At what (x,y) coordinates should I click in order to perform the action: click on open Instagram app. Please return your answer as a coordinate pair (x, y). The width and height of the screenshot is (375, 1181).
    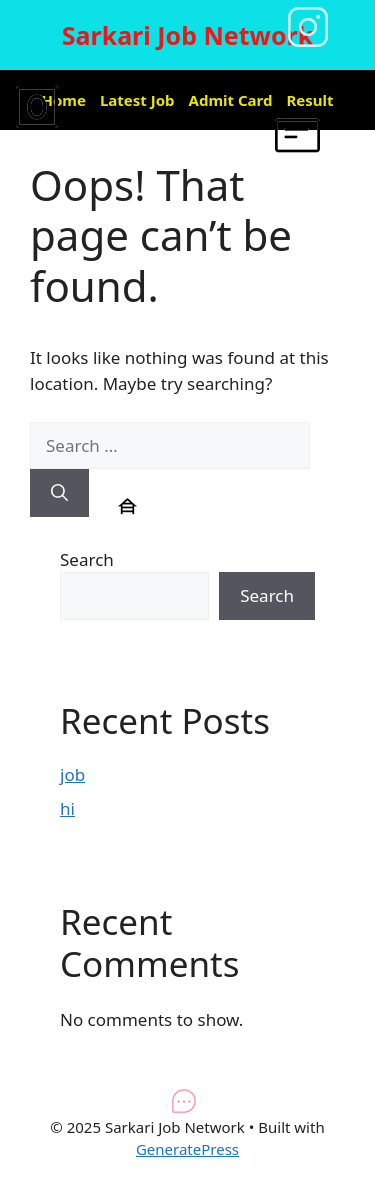
    Looking at the image, I should click on (308, 27).